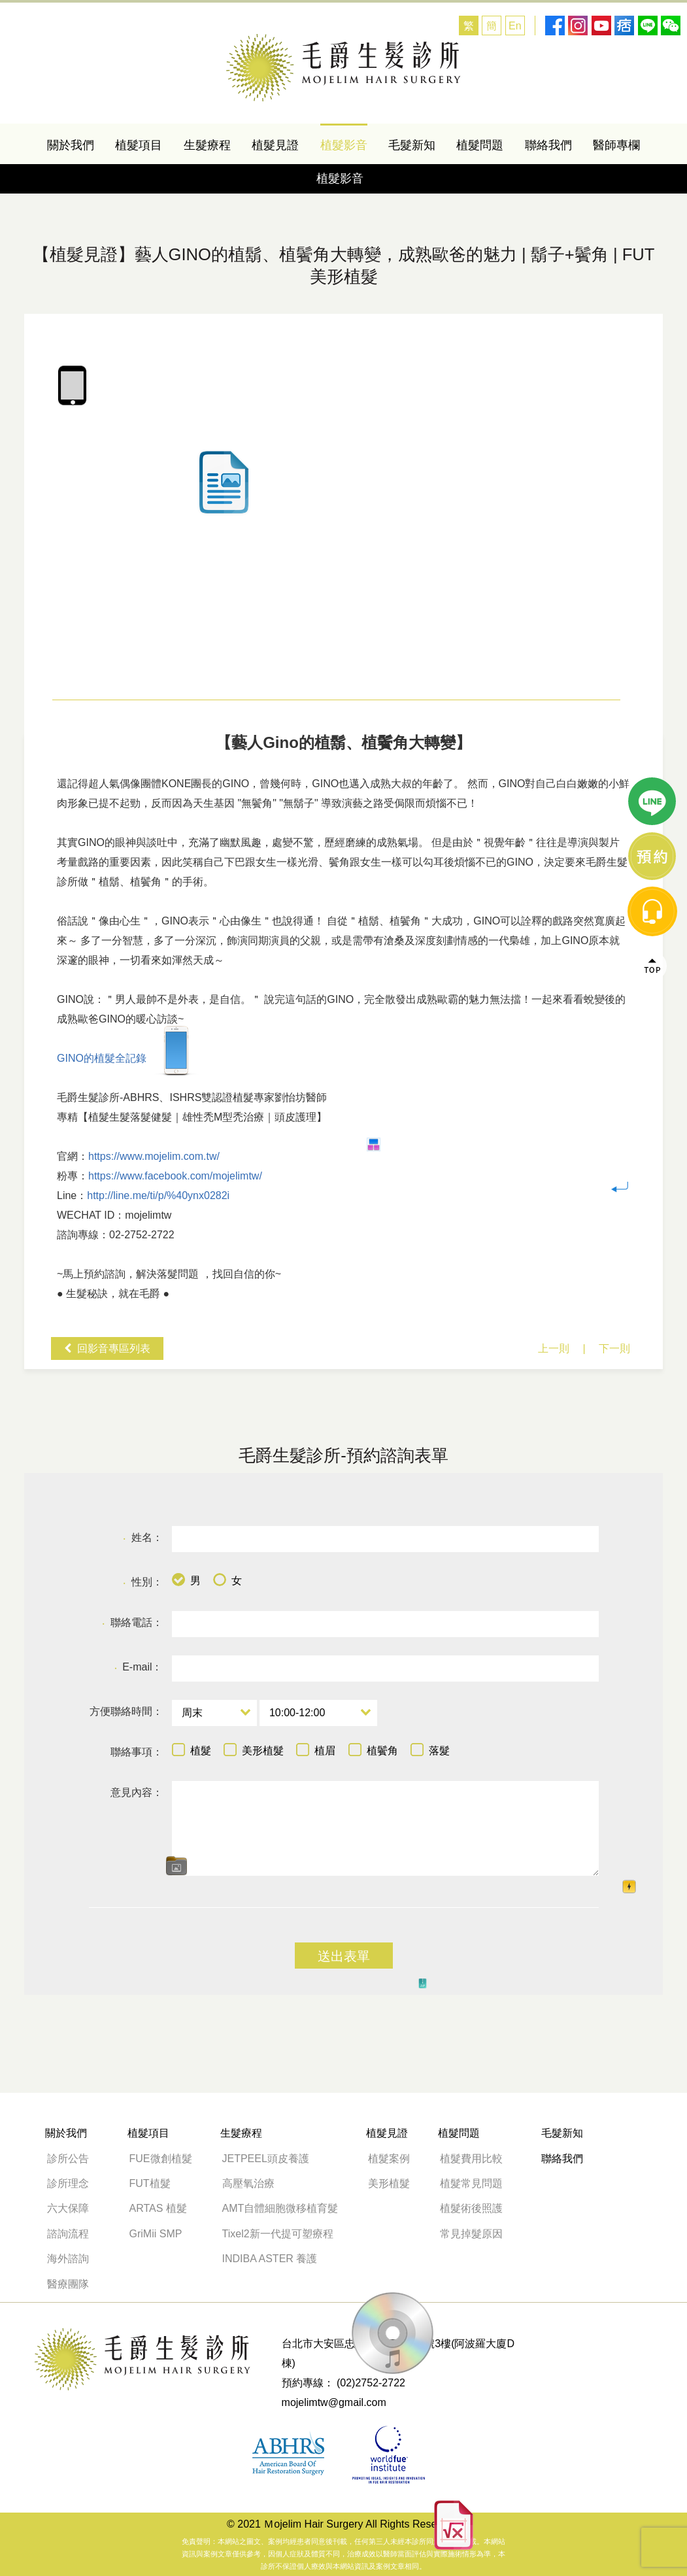 The height and width of the screenshot is (2576, 687). What do you see at coordinates (629, 1886) in the screenshot?
I see `access power and battery settings` at bounding box center [629, 1886].